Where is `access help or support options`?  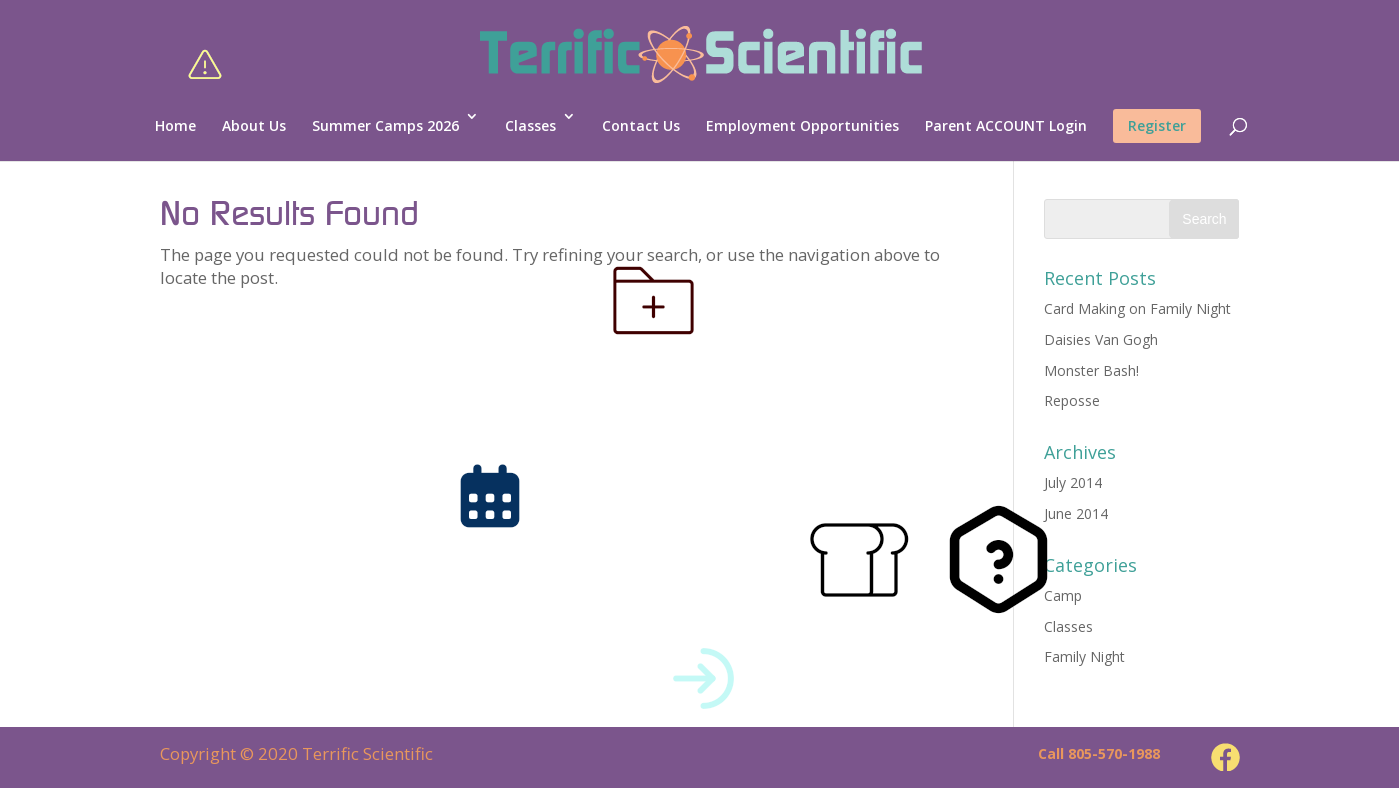 access help or support options is located at coordinates (998, 559).